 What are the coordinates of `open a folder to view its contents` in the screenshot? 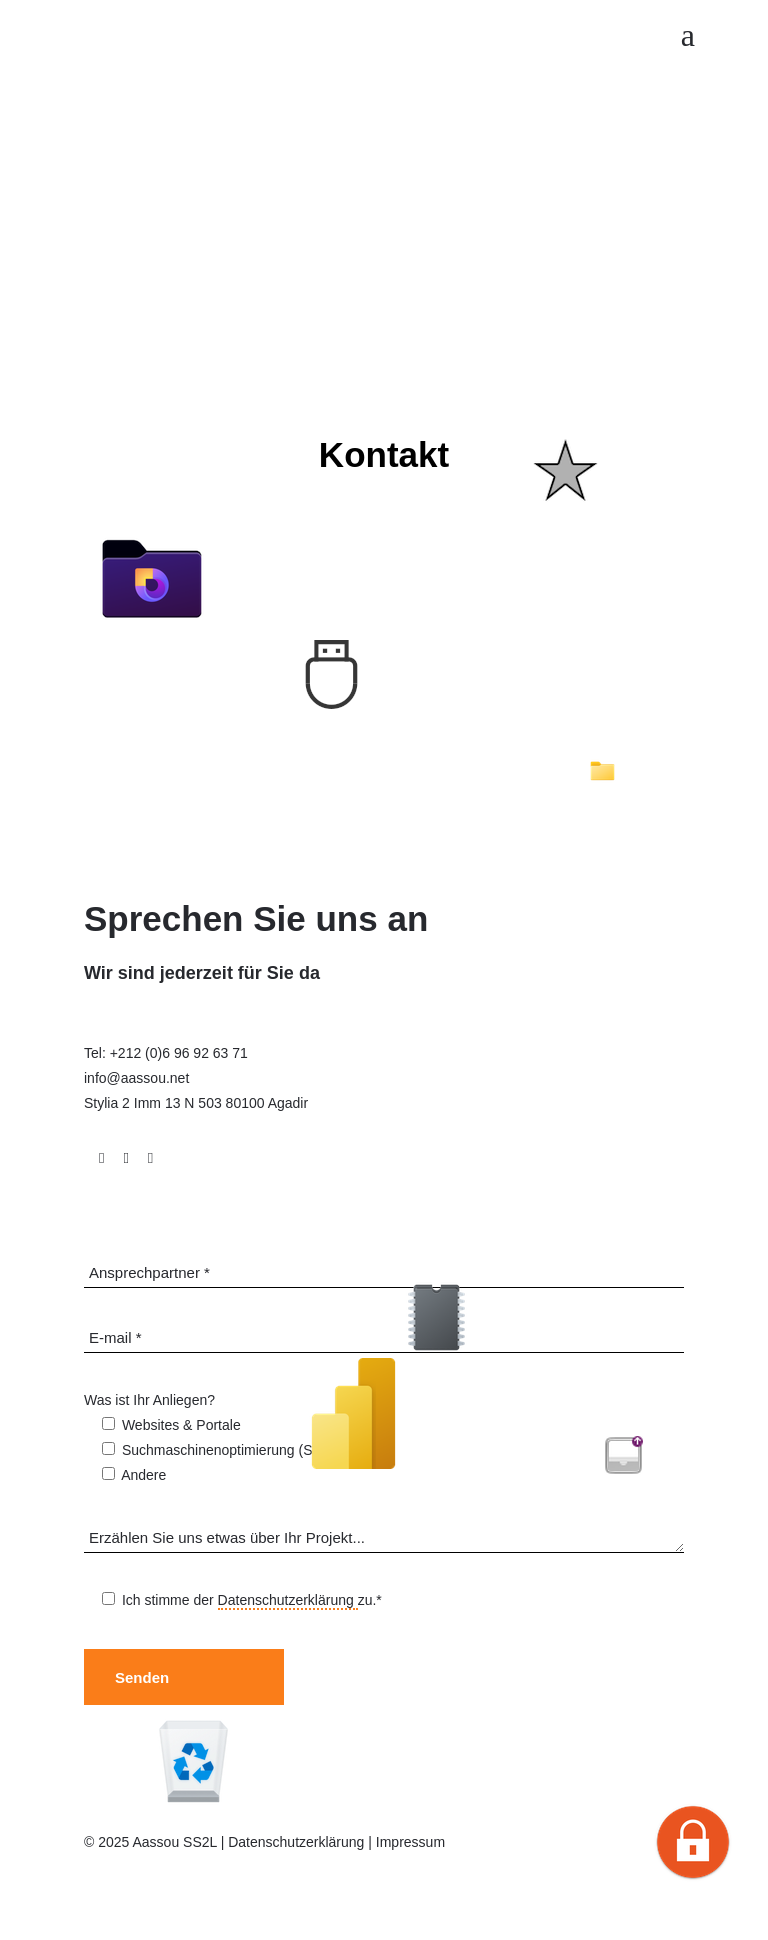 It's located at (602, 771).